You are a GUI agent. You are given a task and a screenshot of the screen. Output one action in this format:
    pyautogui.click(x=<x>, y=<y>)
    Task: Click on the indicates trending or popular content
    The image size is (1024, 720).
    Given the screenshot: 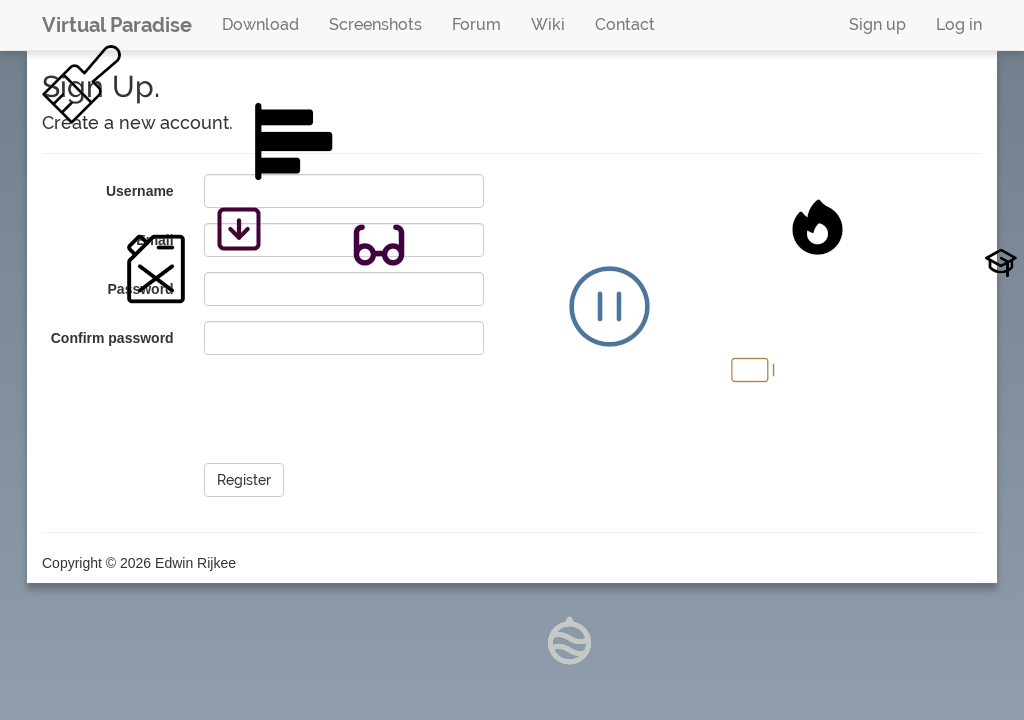 What is the action you would take?
    pyautogui.click(x=817, y=227)
    